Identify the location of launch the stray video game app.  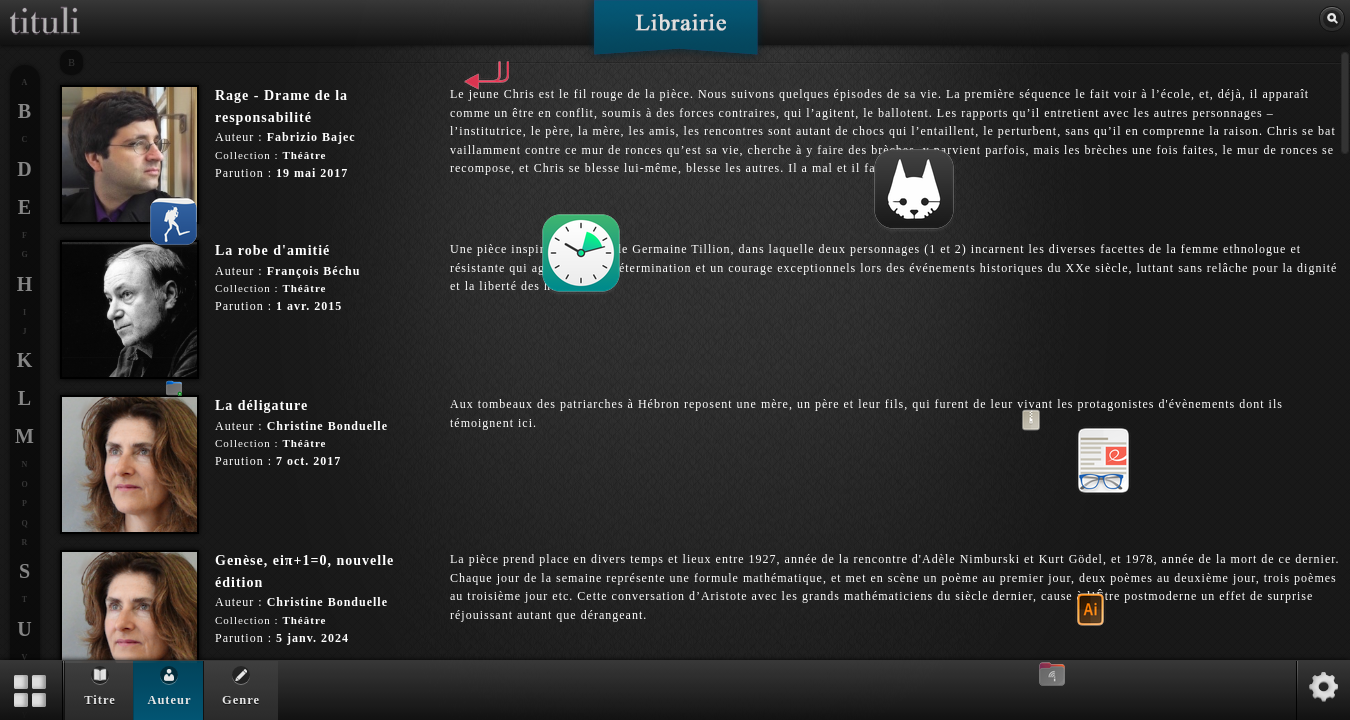
(914, 189).